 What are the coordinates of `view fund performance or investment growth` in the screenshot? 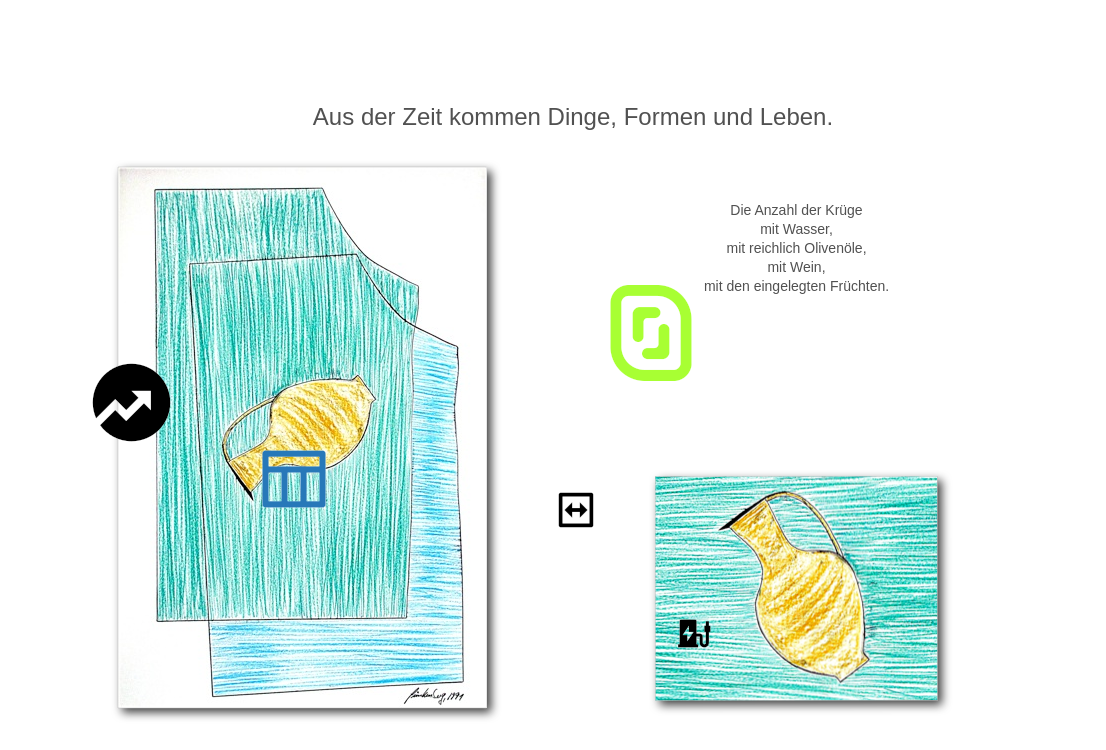 It's located at (131, 402).